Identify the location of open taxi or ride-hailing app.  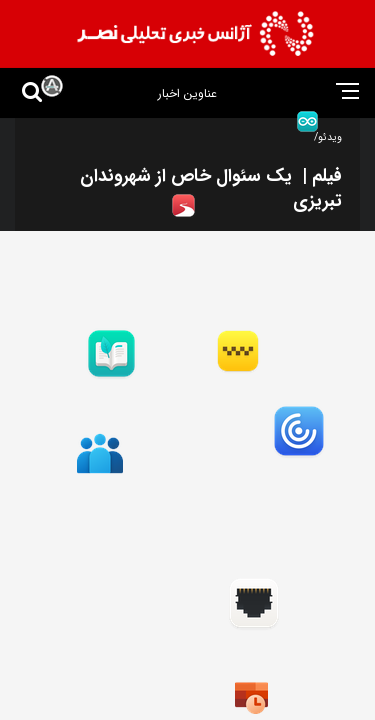
(238, 351).